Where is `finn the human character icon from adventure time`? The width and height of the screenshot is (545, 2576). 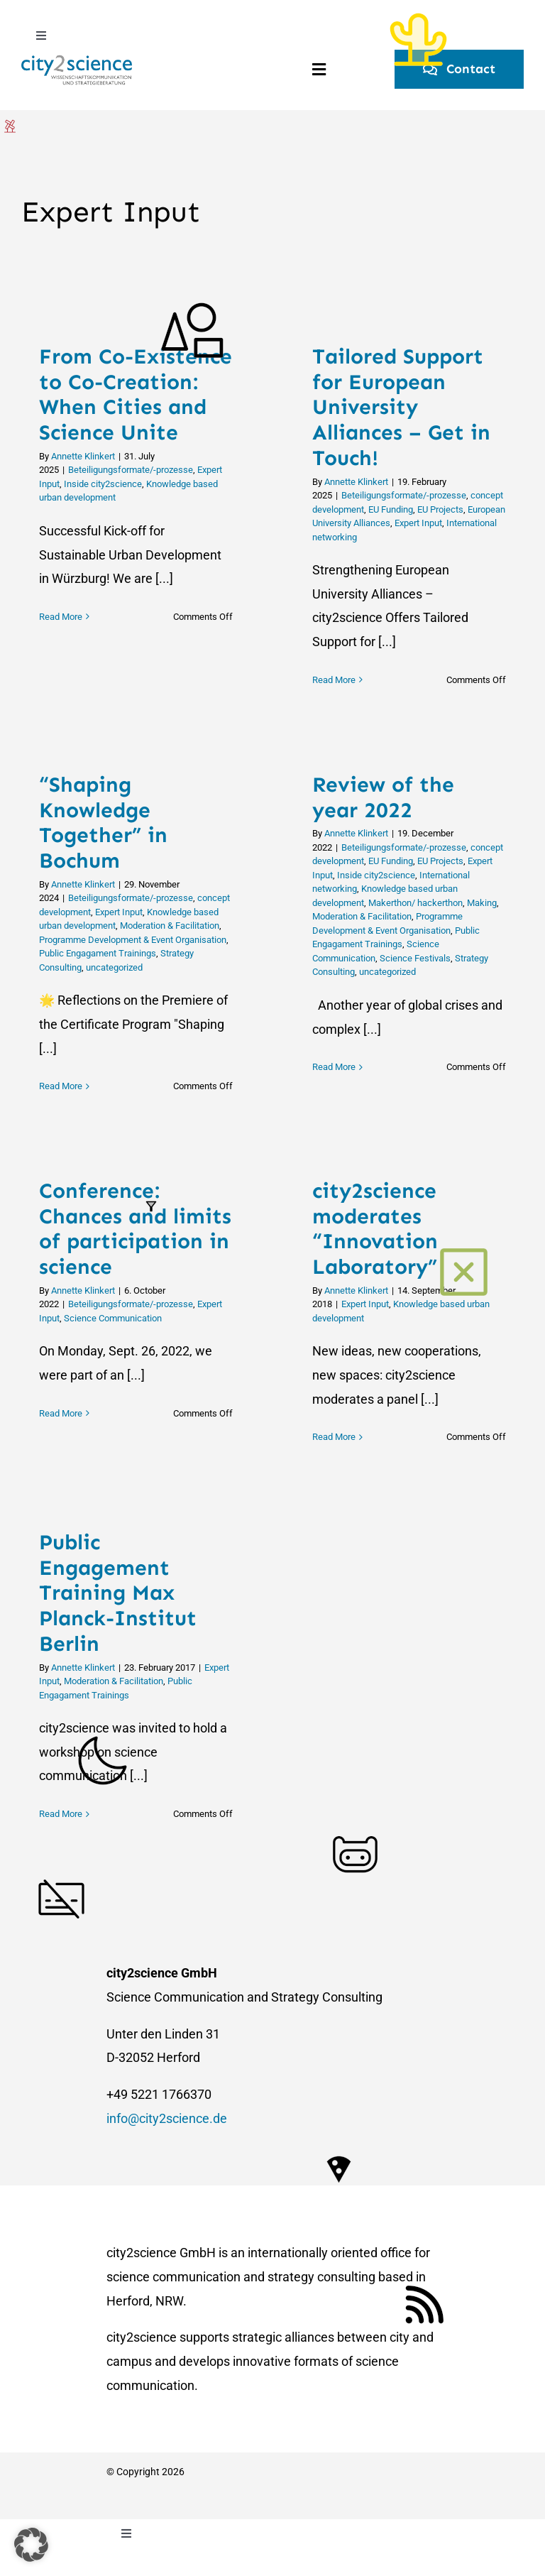 finn the human character icon from adventure time is located at coordinates (355, 1853).